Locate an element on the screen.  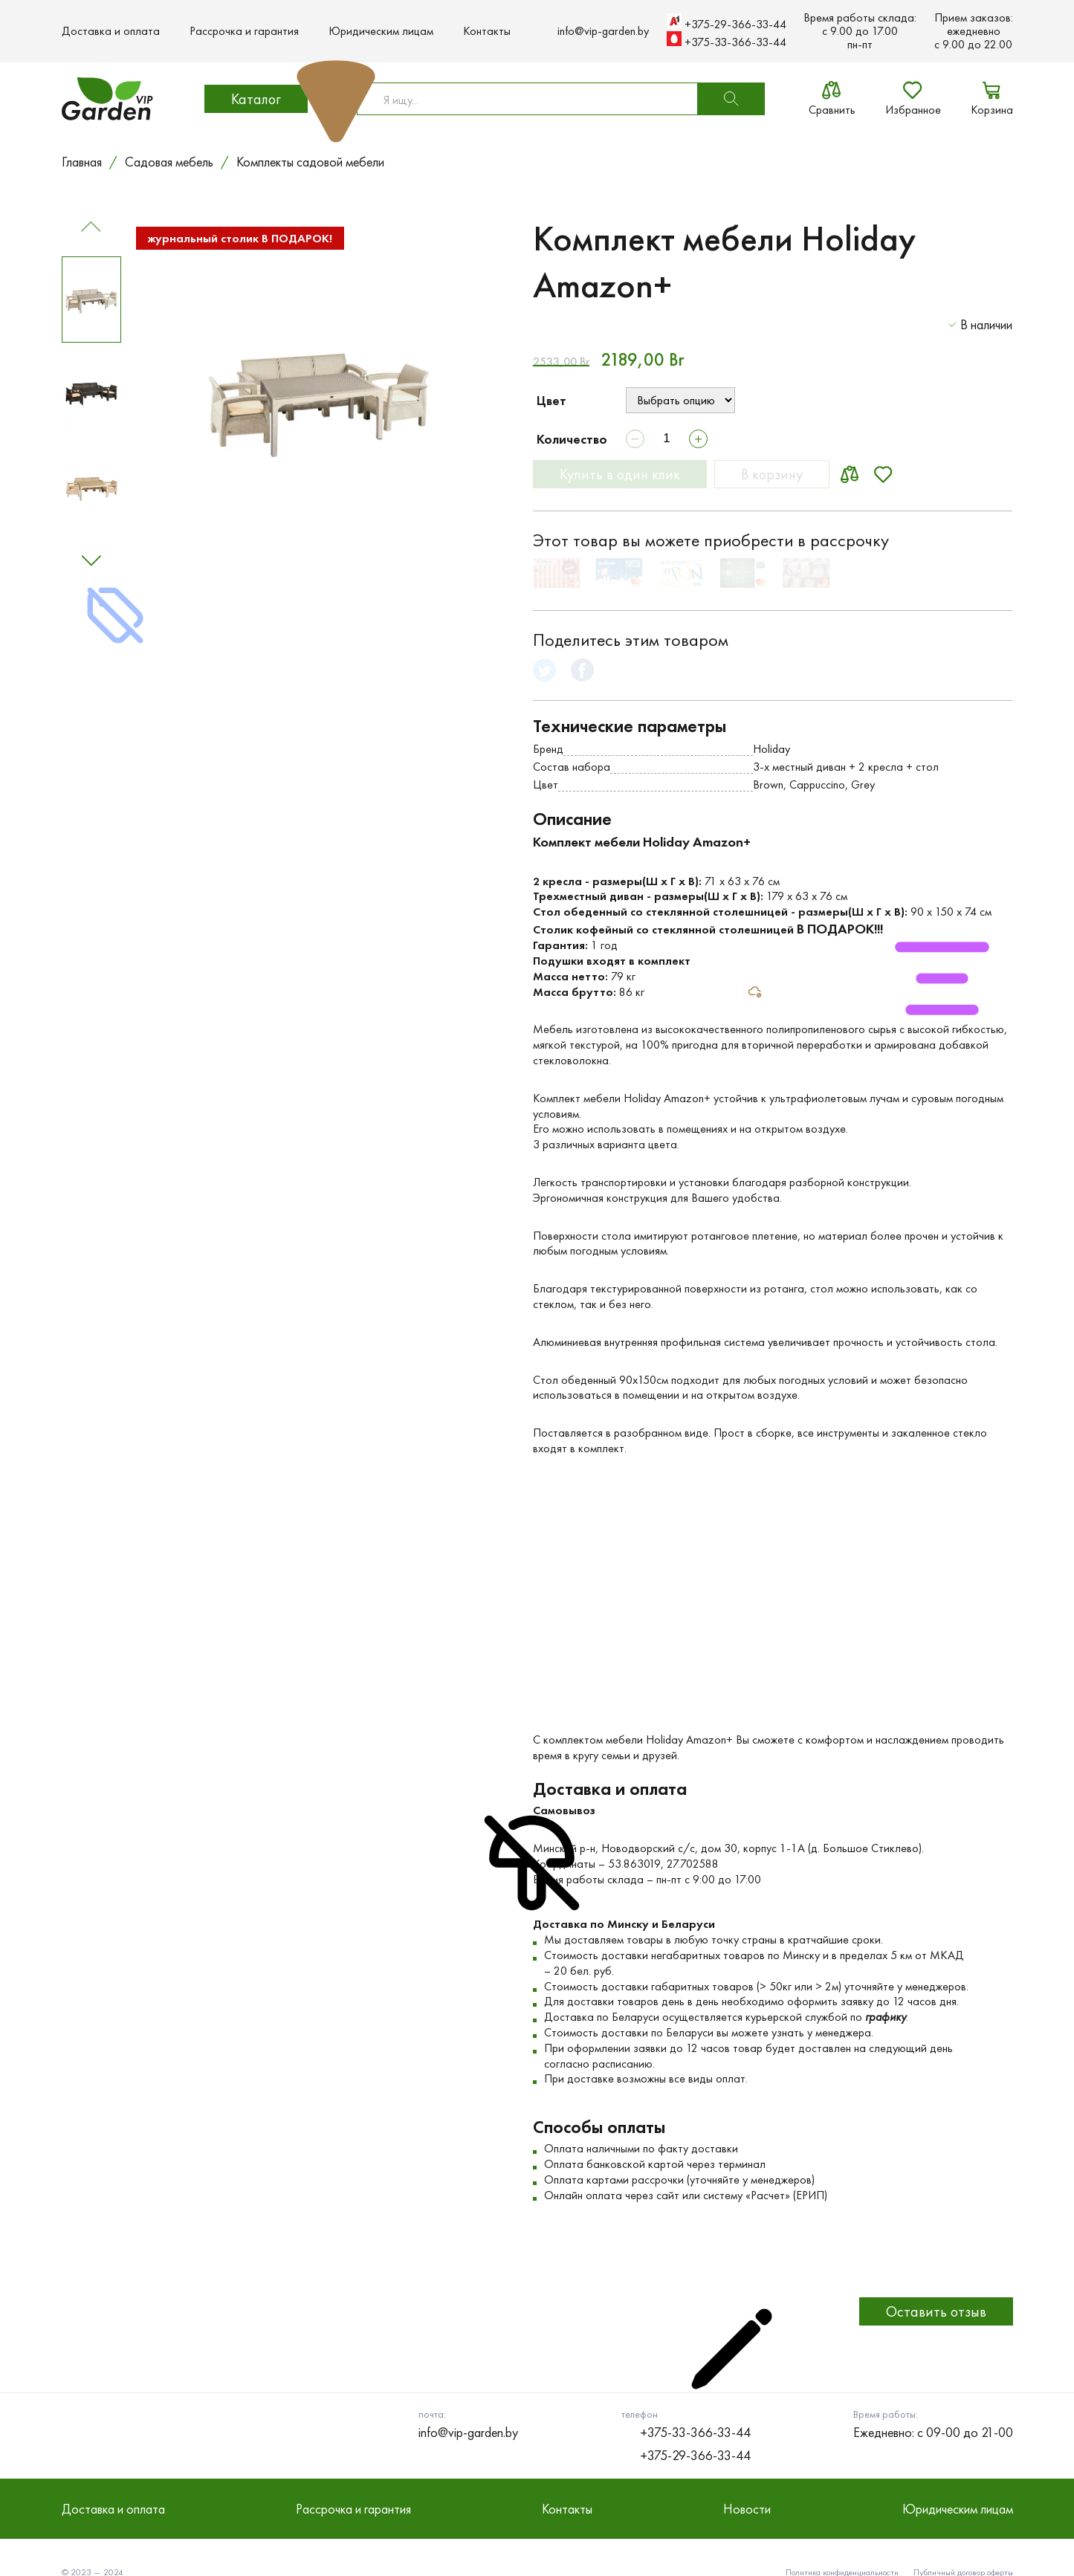
remove a tag or label is located at coordinates (115, 615).